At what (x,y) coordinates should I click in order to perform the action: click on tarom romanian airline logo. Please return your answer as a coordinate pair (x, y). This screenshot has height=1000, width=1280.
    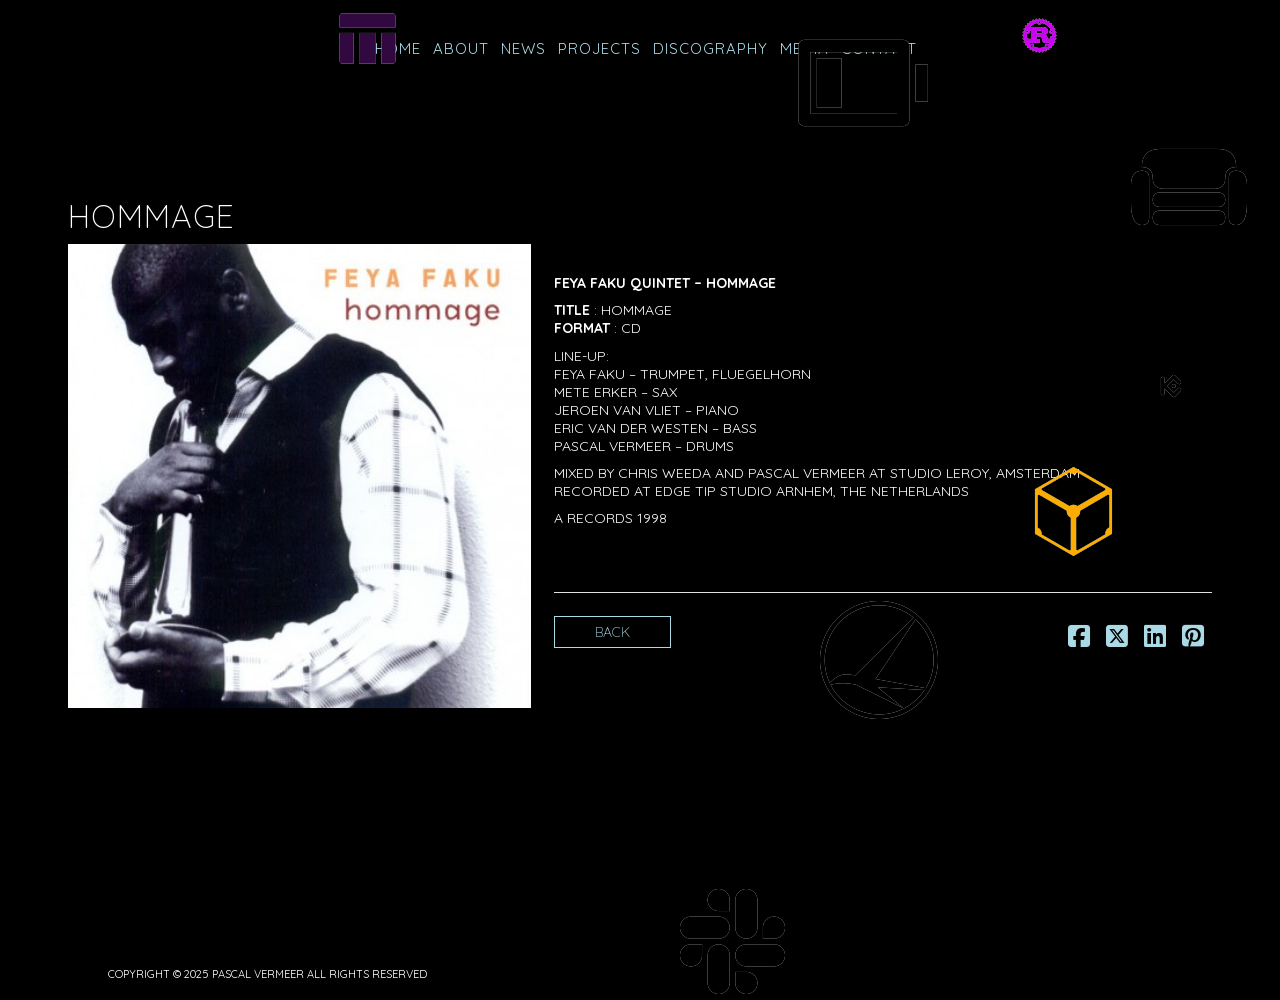
    Looking at the image, I should click on (879, 660).